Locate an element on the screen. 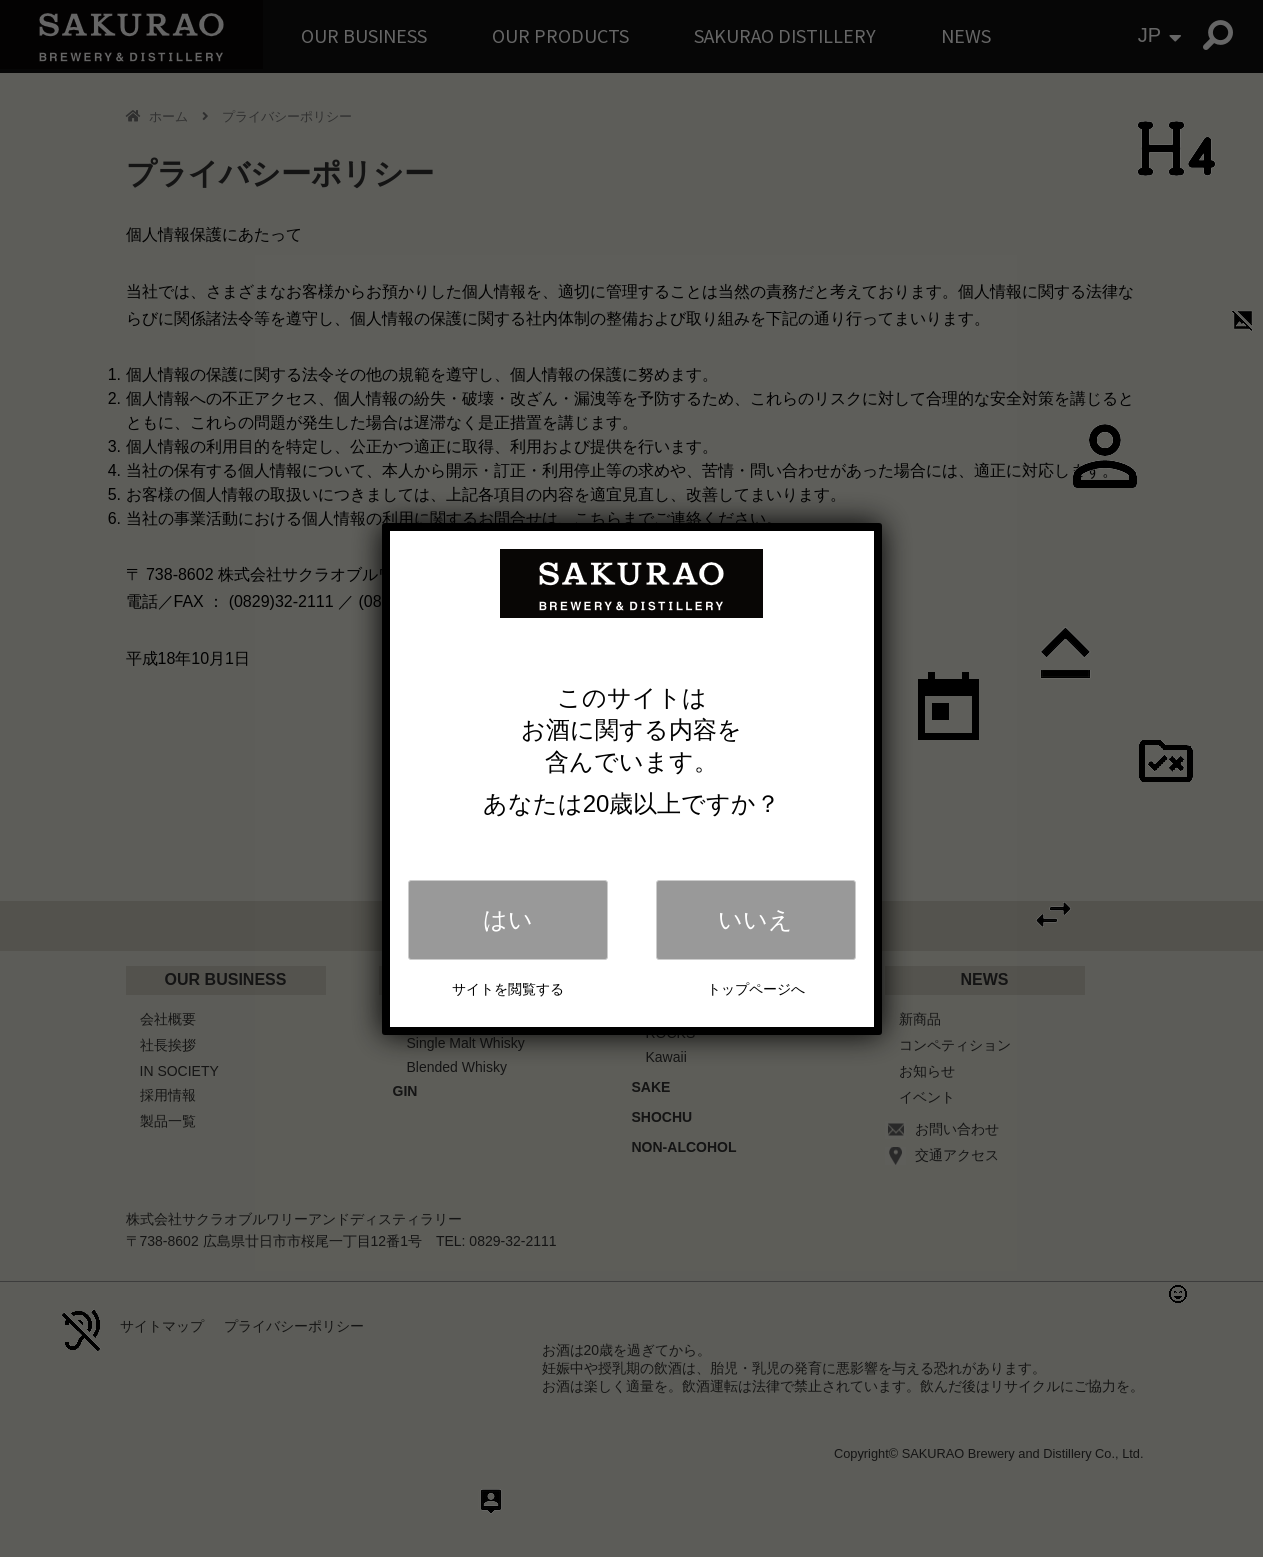  indicates caps lock is enabled on the keyboard is located at coordinates (1065, 653).